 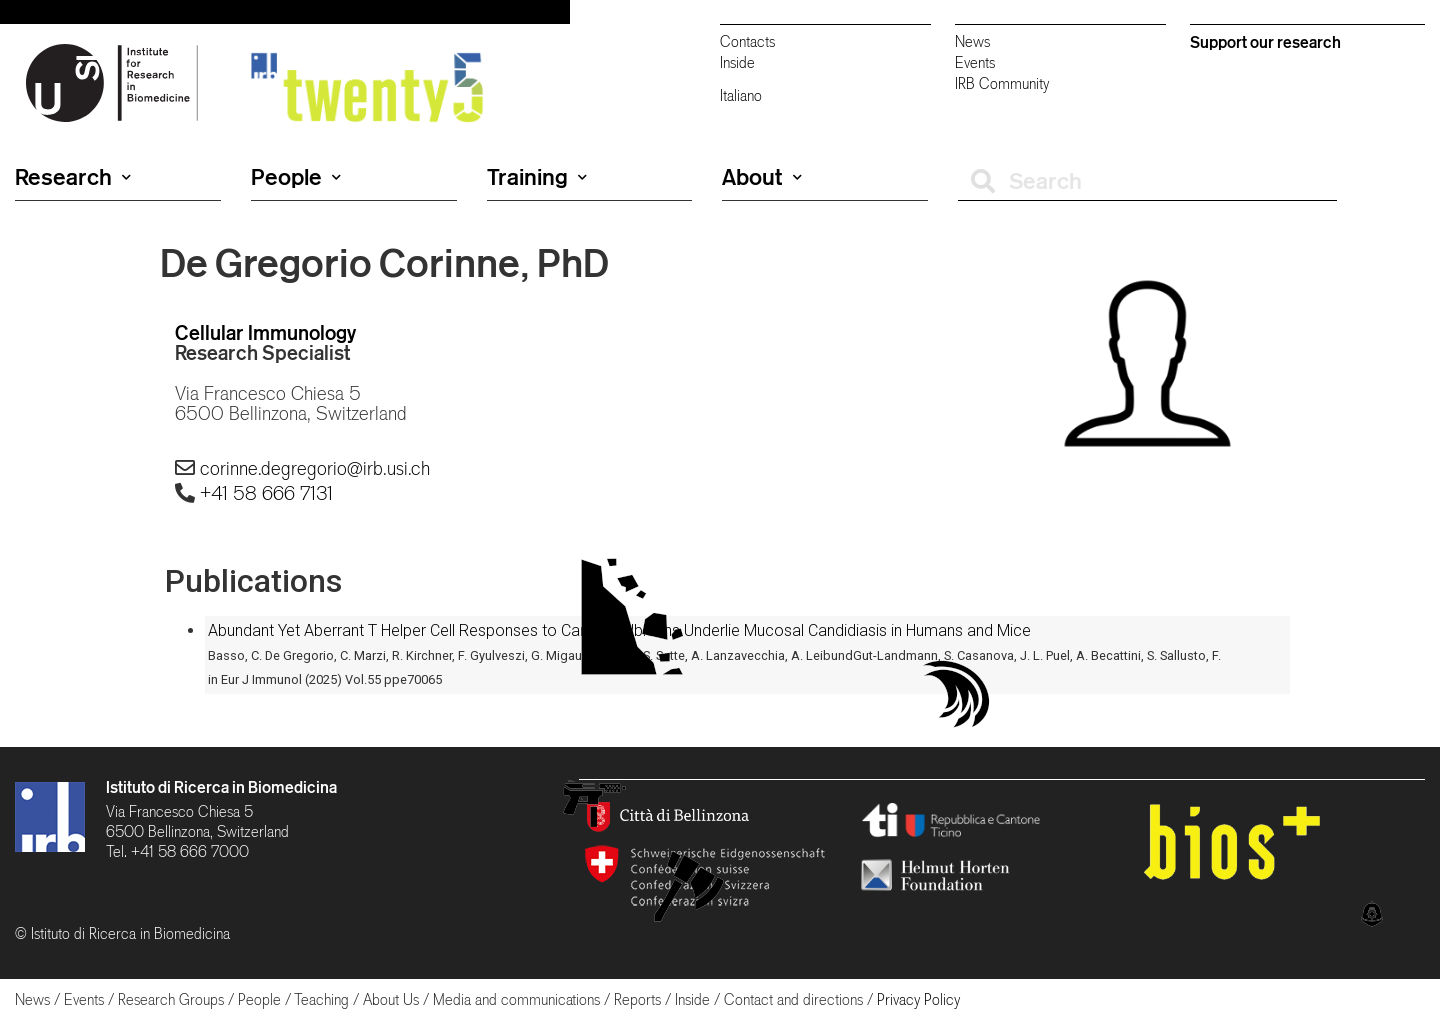 I want to click on select custodian or guard character class, so click(x=1372, y=914).